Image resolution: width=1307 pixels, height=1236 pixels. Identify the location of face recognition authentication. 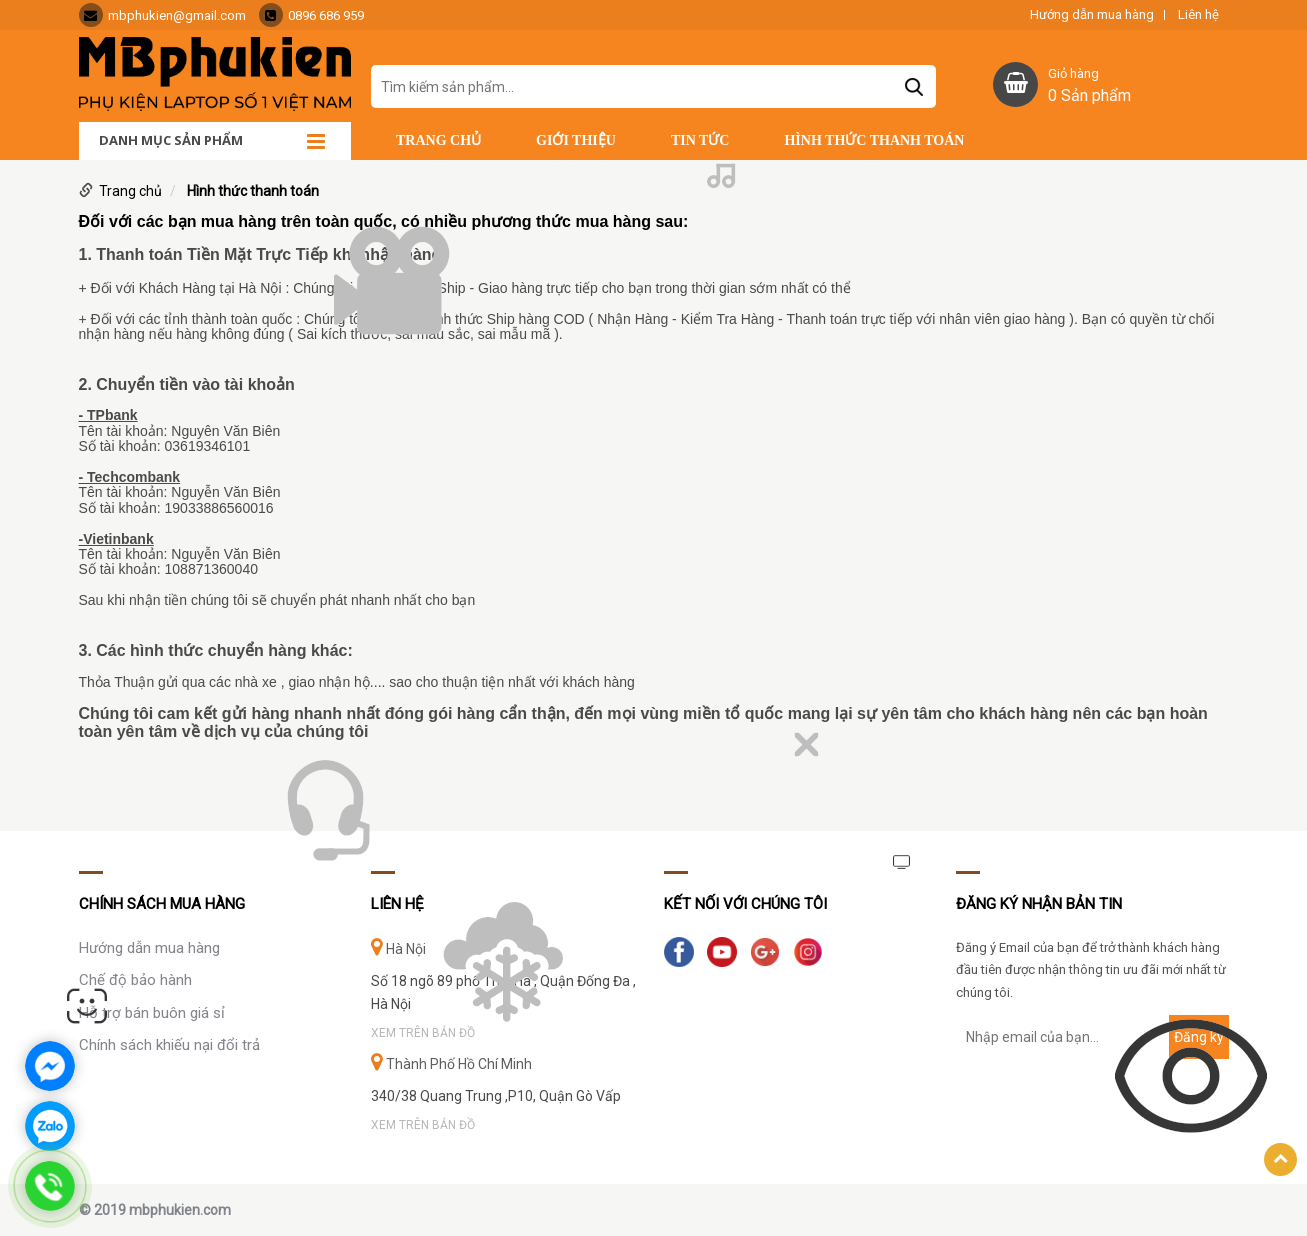
(87, 1006).